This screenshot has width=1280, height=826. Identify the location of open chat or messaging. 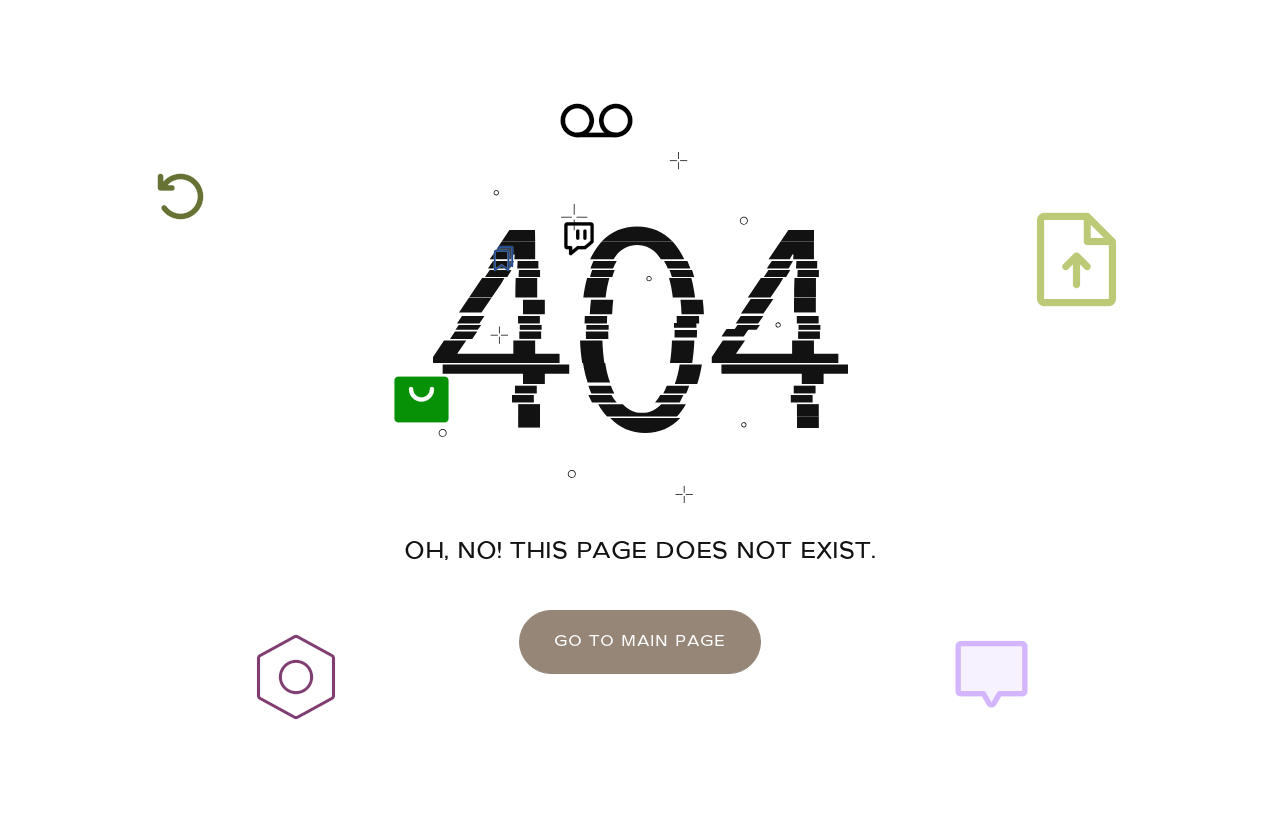
(991, 671).